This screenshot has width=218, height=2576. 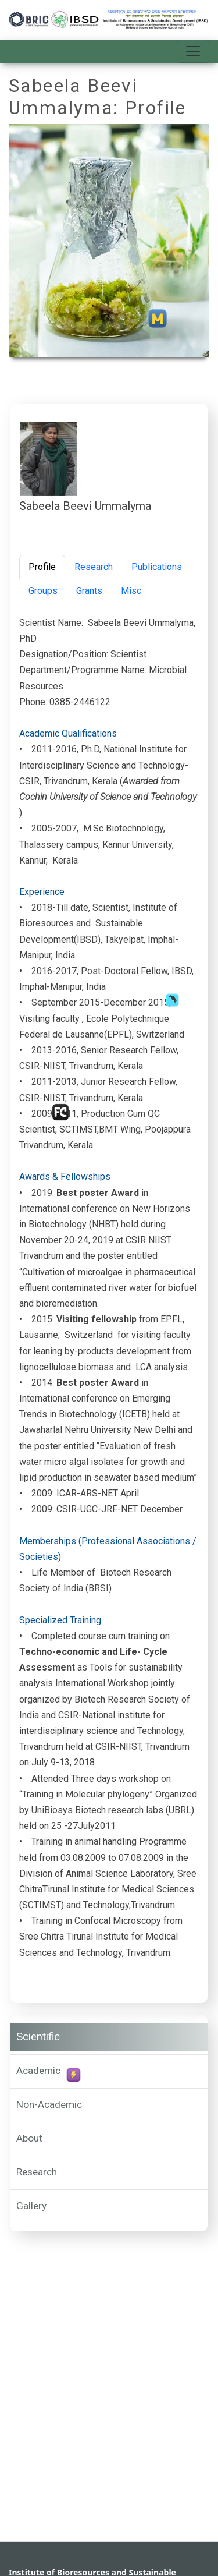 I want to click on launch Far Cry game, so click(x=60, y=1112).